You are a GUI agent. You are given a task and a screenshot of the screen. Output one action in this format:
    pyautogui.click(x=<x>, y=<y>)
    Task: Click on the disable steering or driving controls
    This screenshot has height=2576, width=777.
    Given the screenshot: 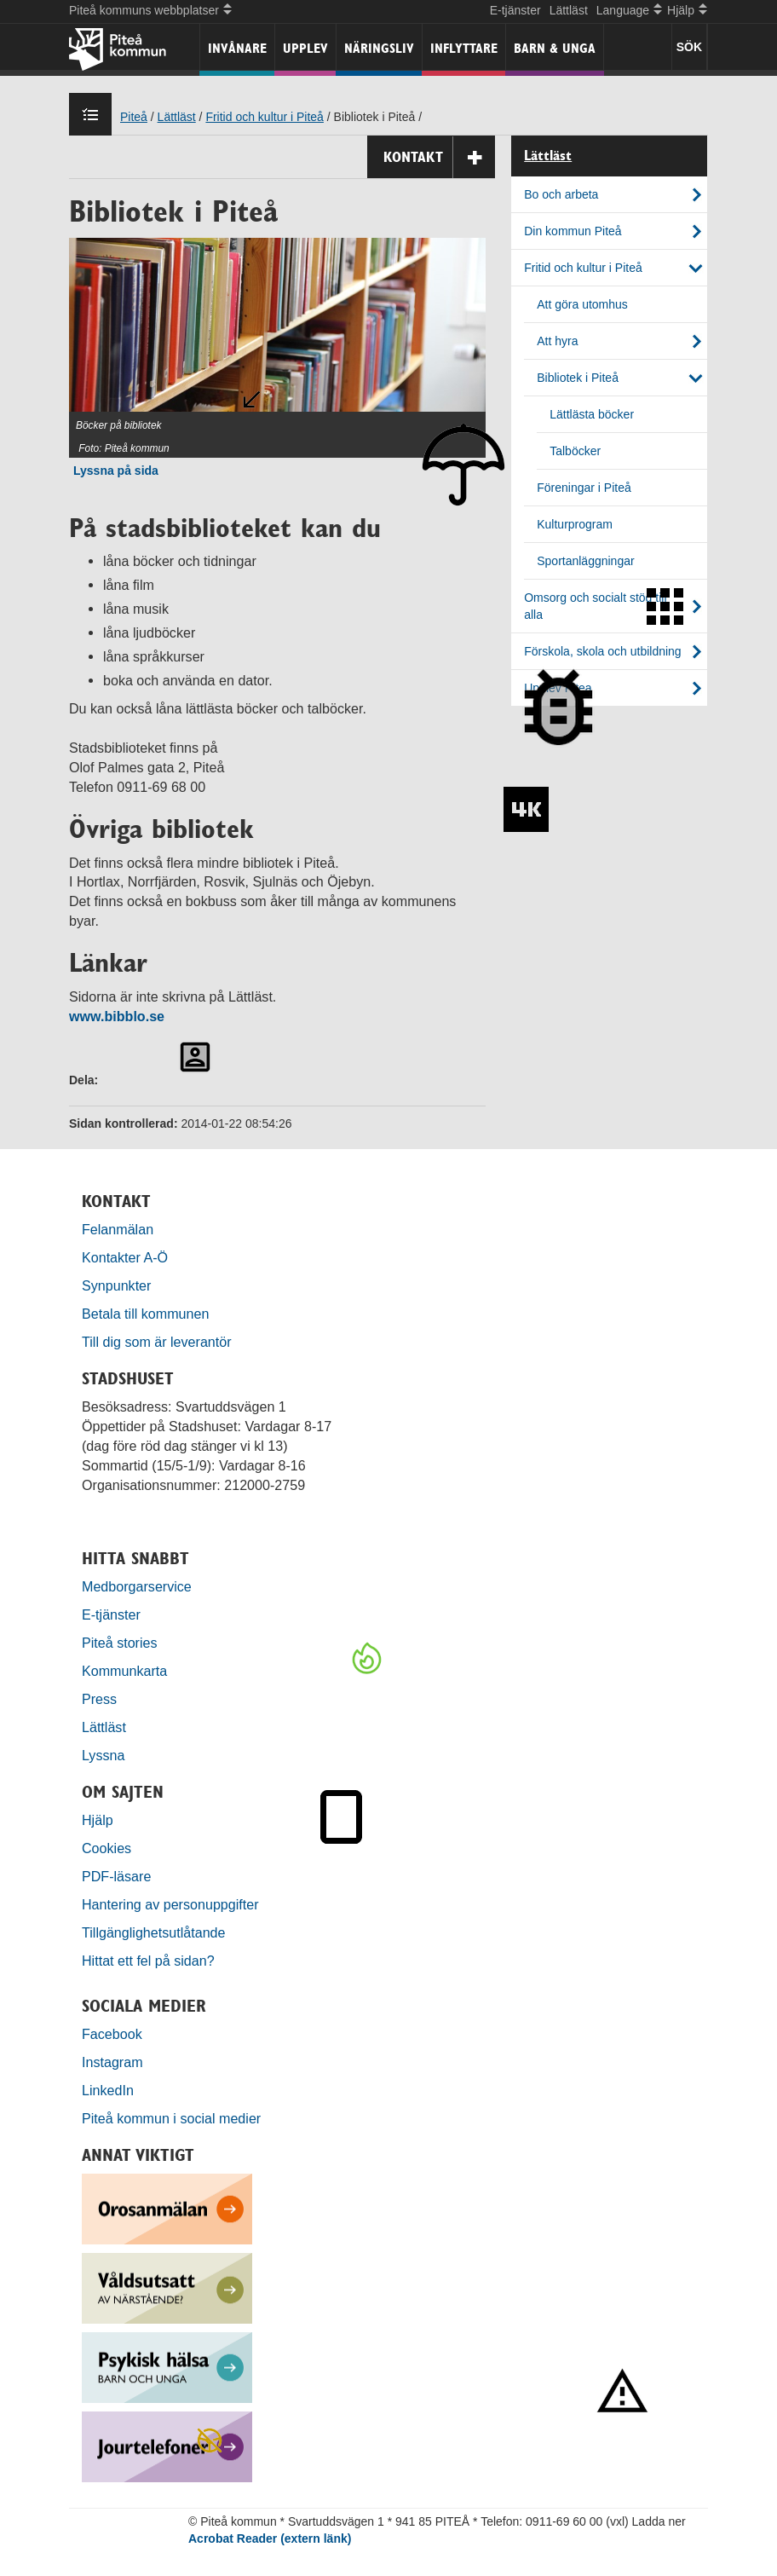 What is the action you would take?
    pyautogui.click(x=210, y=2440)
    